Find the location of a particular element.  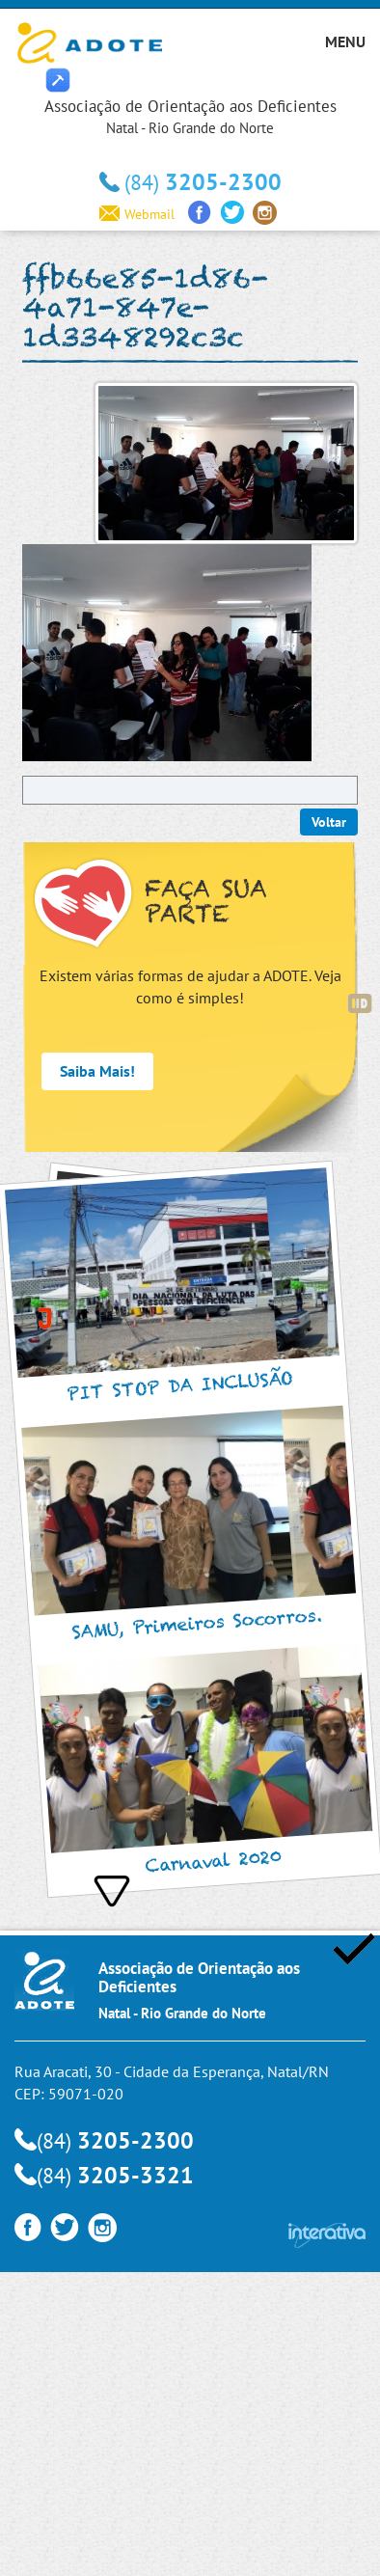

indicates items or sections starting with the letter J is located at coordinates (44, 1318).